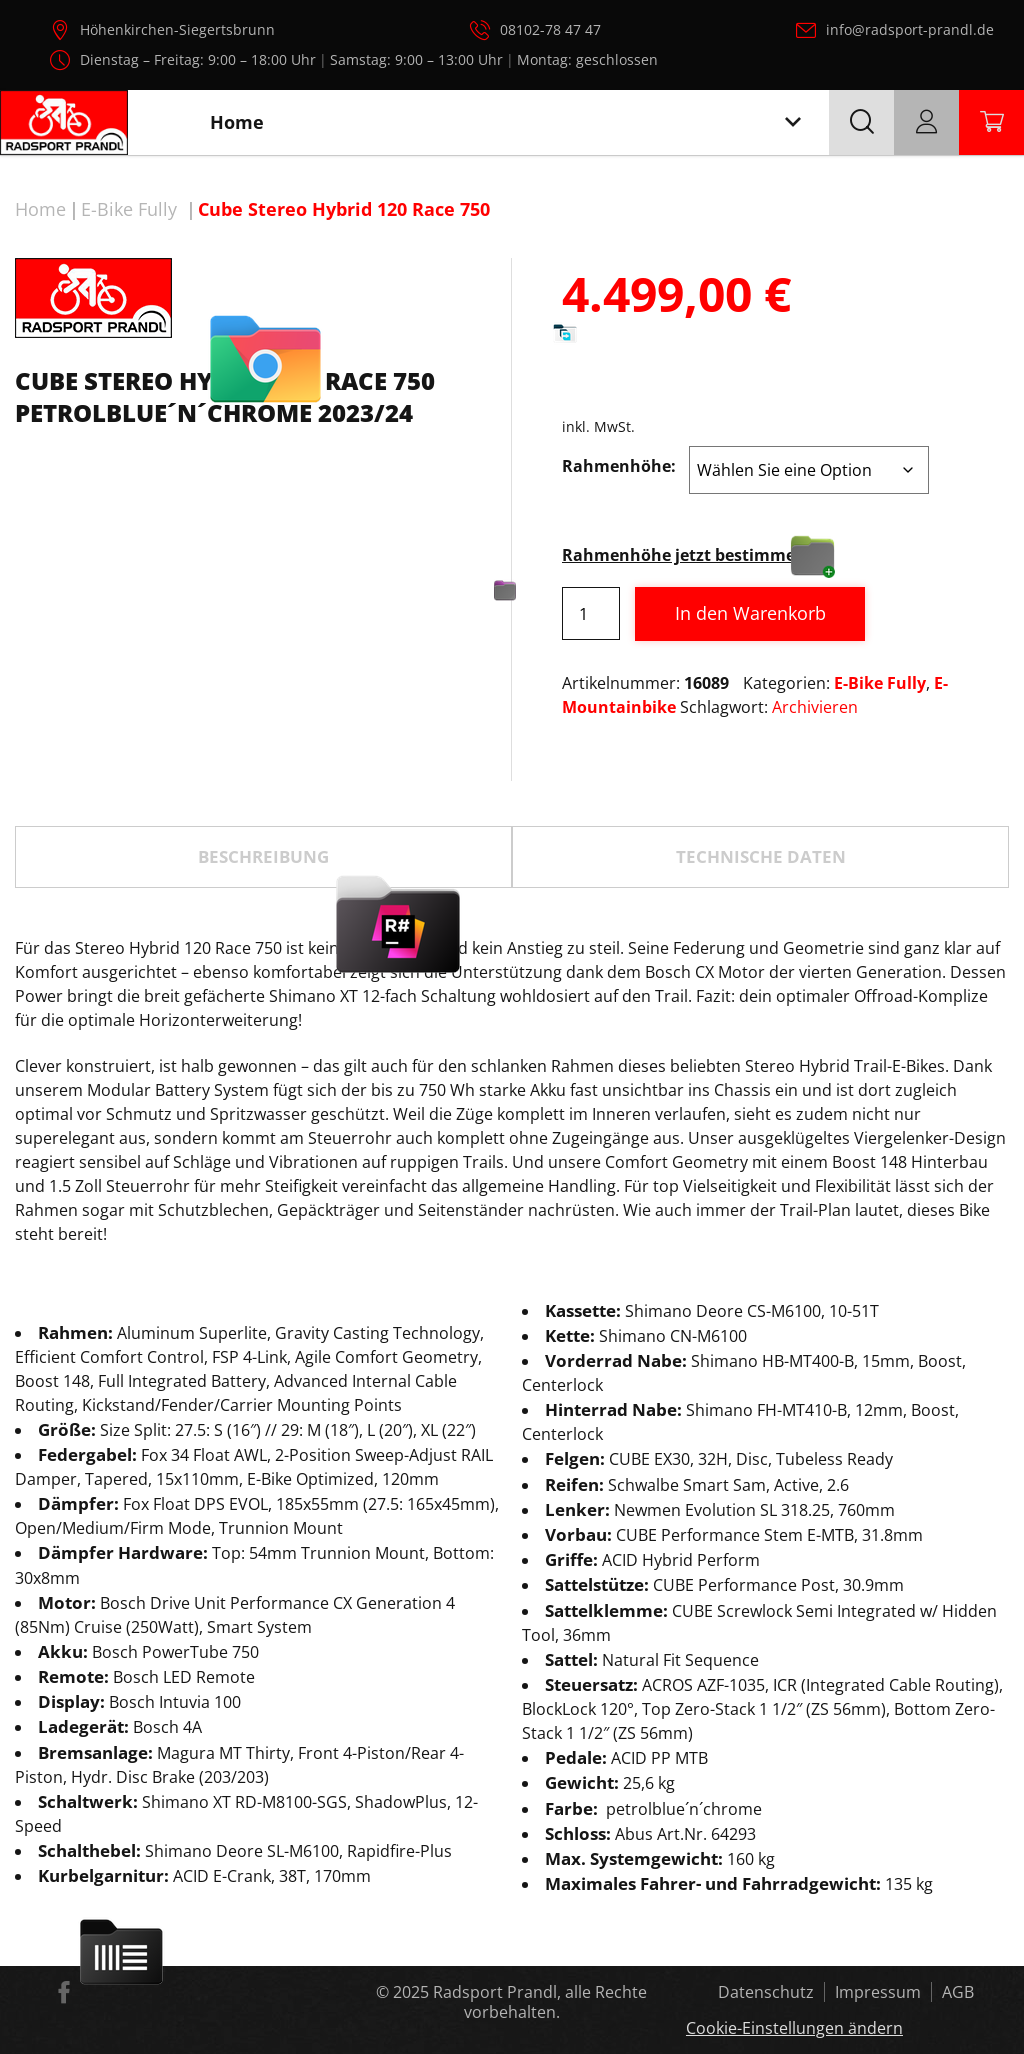 The height and width of the screenshot is (2054, 1024). I want to click on open your Ableton Live projects folder, so click(121, 1954).